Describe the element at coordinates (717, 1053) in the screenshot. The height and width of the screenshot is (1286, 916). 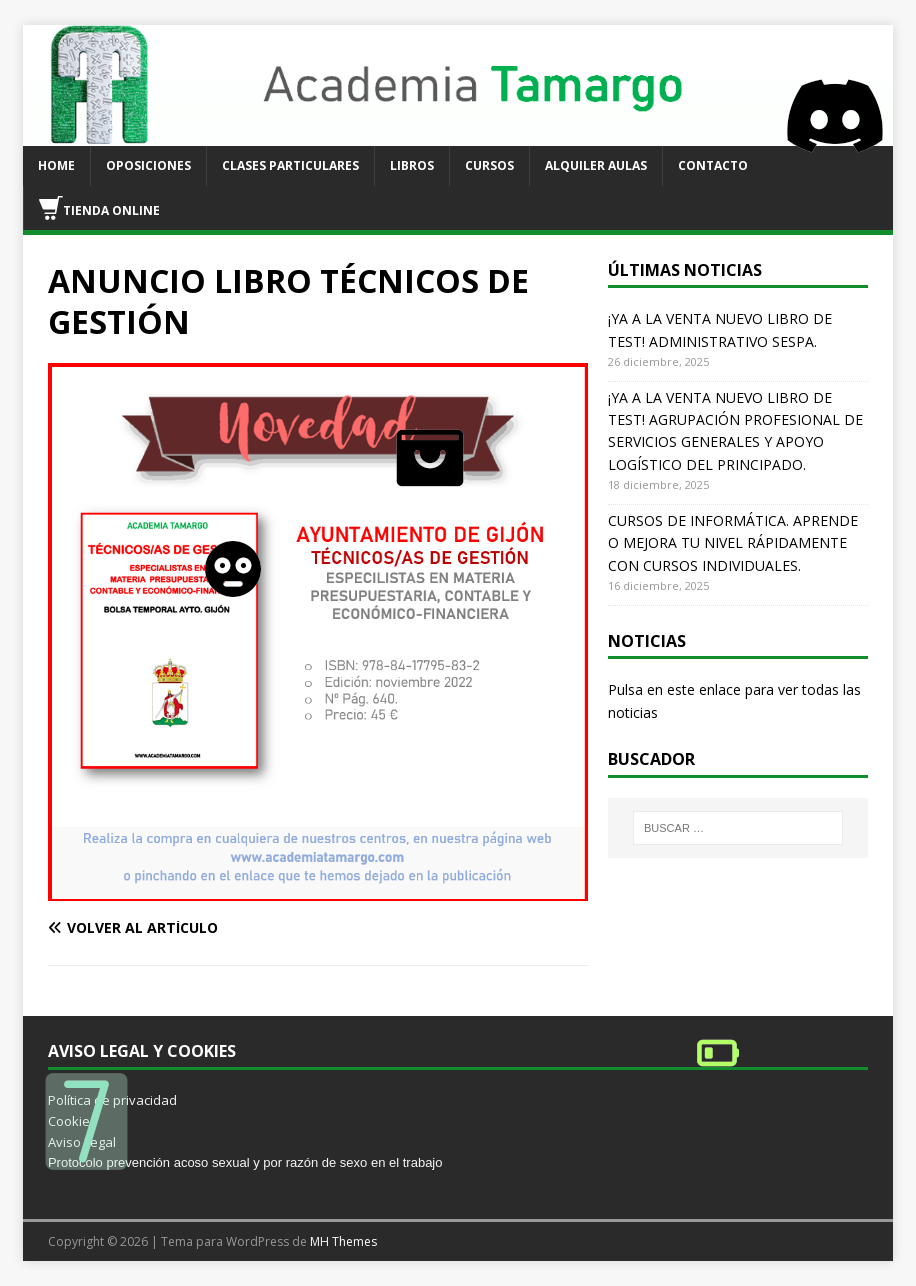
I see `indicates low battery level` at that location.